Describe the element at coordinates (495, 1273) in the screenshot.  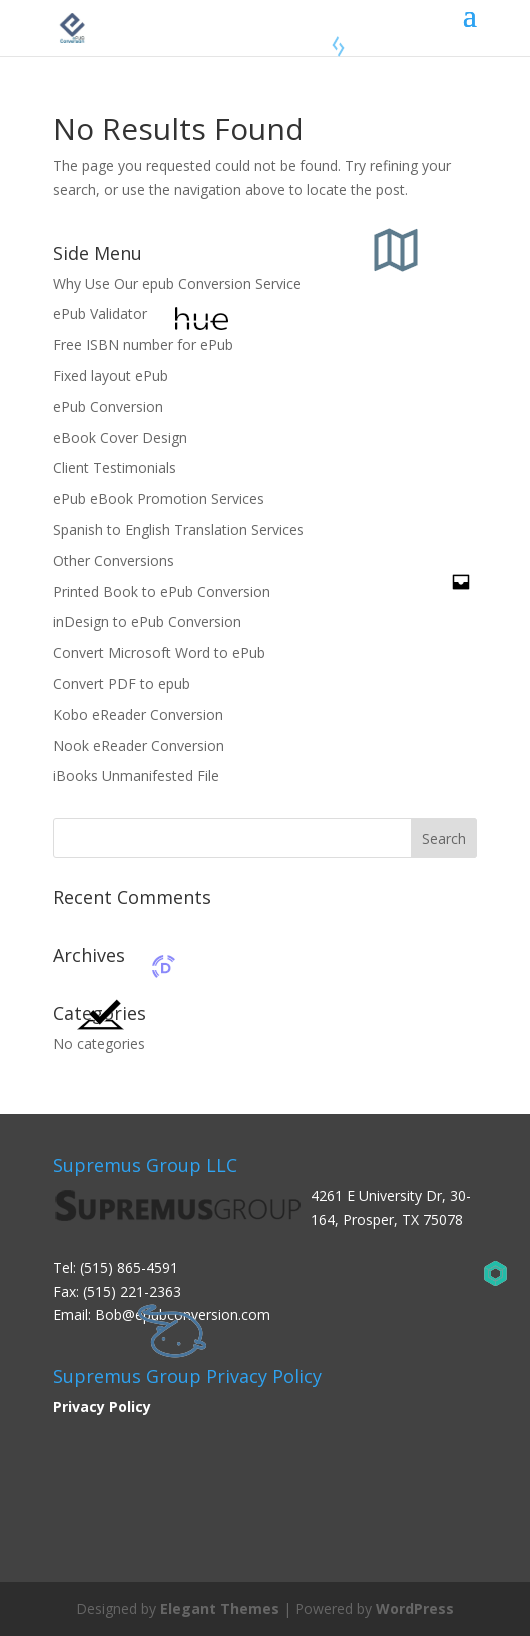
I see `indicates the app uses Jetpack Compose` at that location.